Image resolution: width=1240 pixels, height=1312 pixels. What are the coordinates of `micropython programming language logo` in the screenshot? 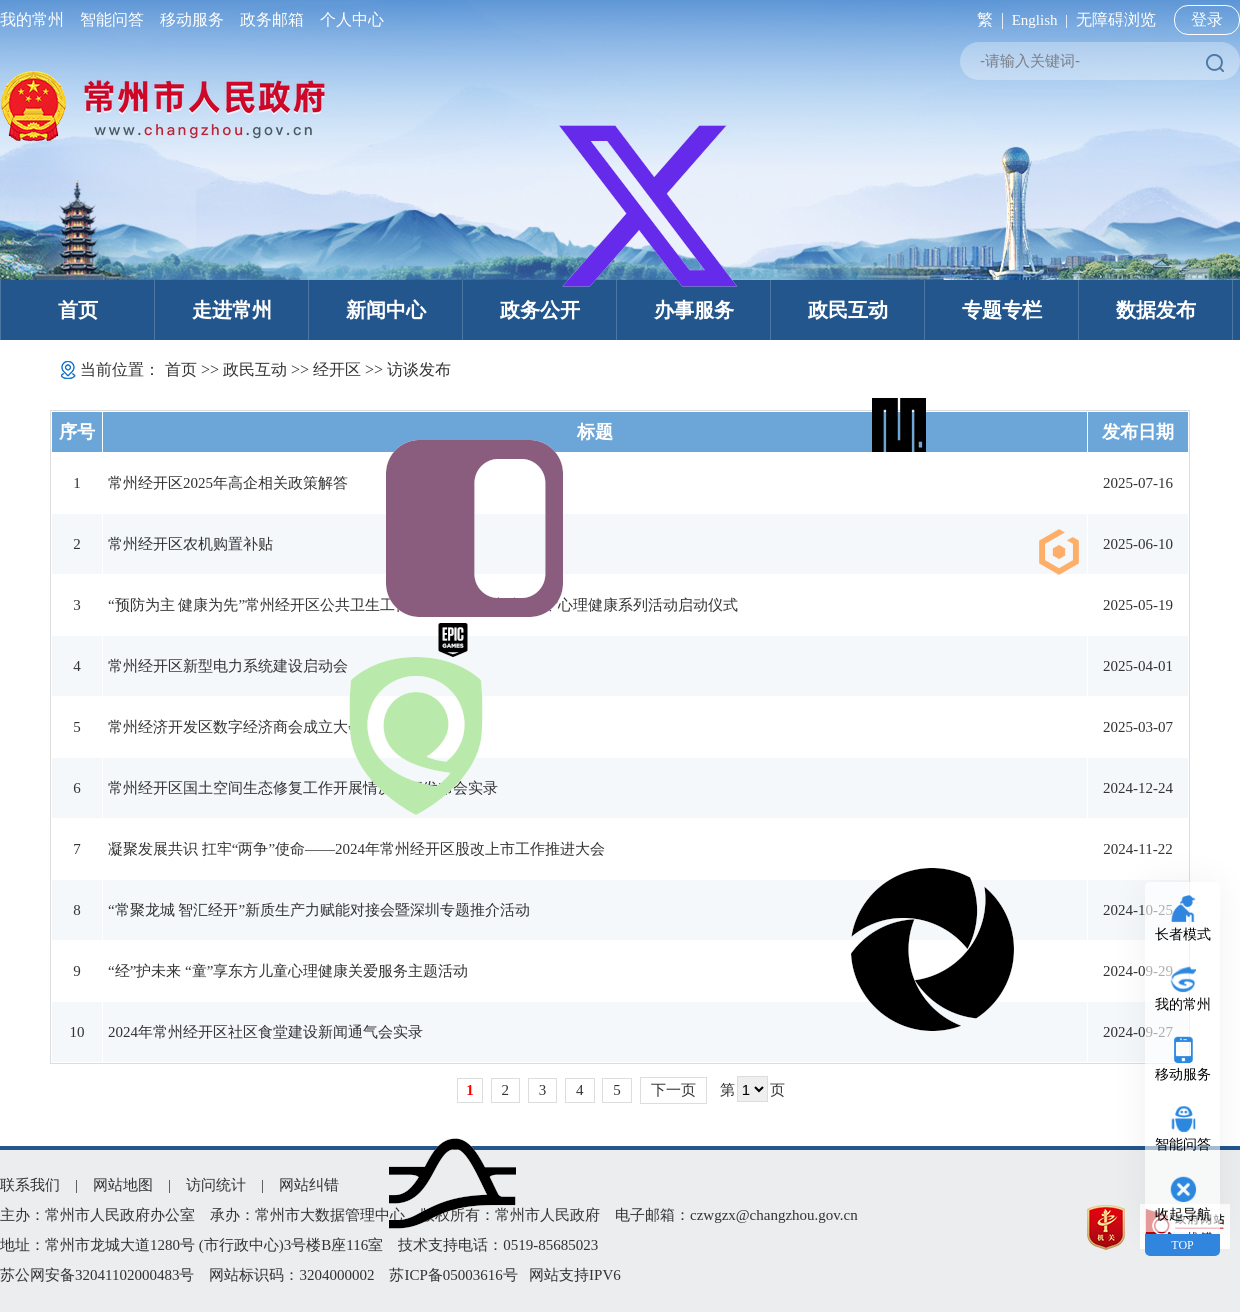 It's located at (899, 425).